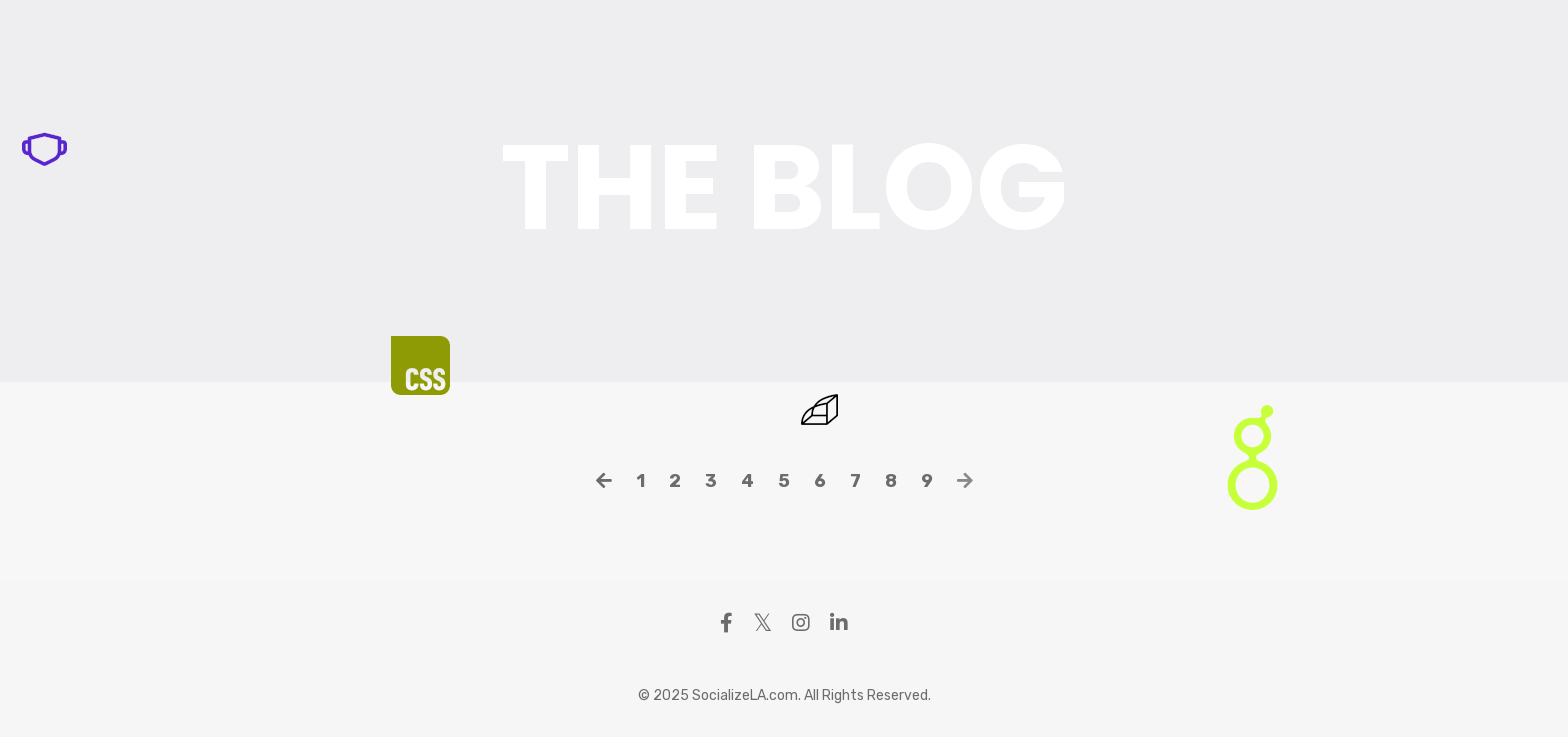 This screenshot has height=737, width=1568. I want to click on CSS programming language logo, so click(420, 365).